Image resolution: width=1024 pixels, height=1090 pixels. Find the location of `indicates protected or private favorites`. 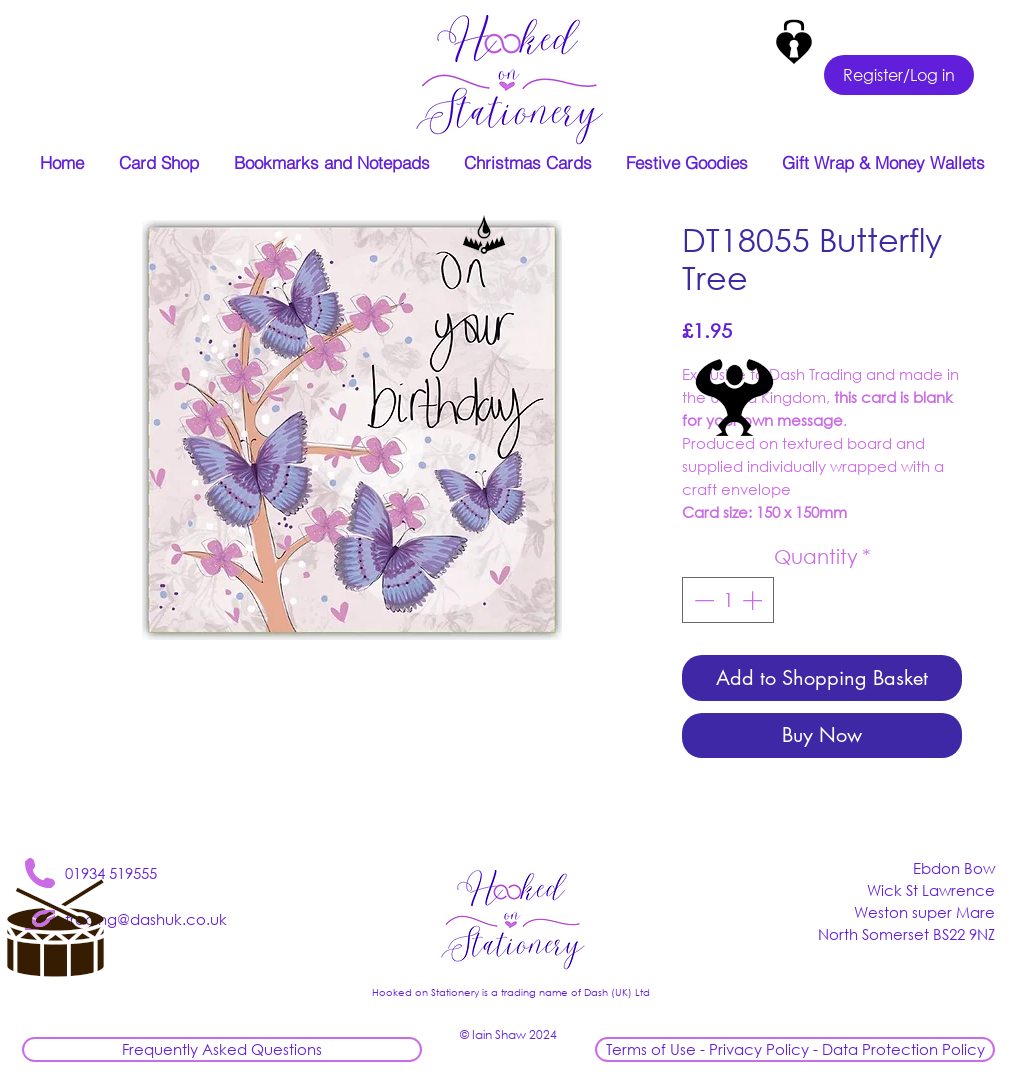

indicates protected or private favorites is located at coordinates (794, 42).